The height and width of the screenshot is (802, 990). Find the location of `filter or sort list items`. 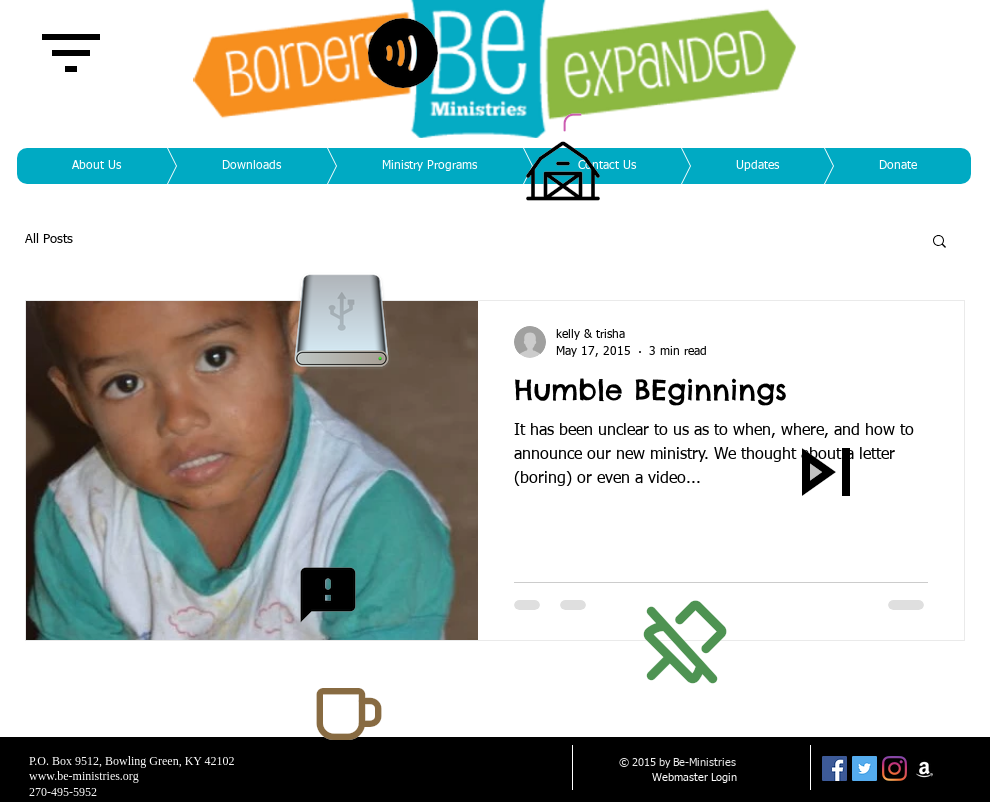

filter or sort list items is located at coordinates (71, 53).